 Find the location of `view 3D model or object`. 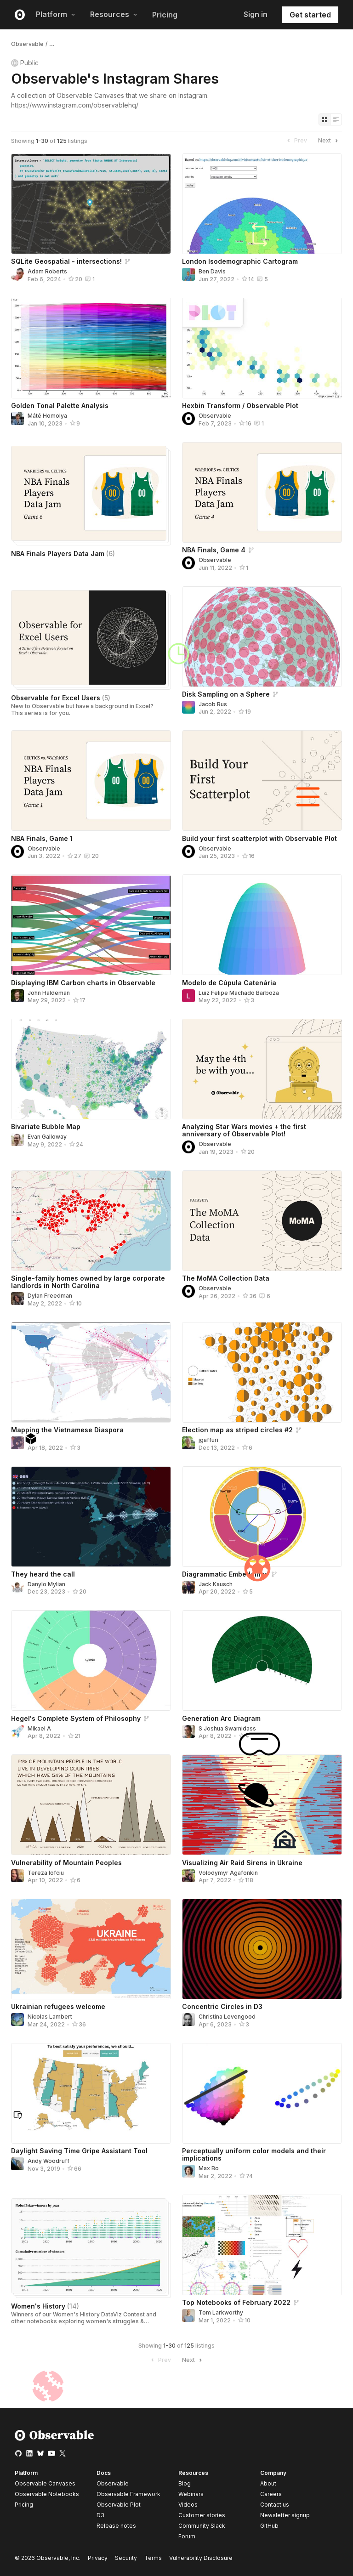

view 3D model or object is located at coordinates (31, 1439).